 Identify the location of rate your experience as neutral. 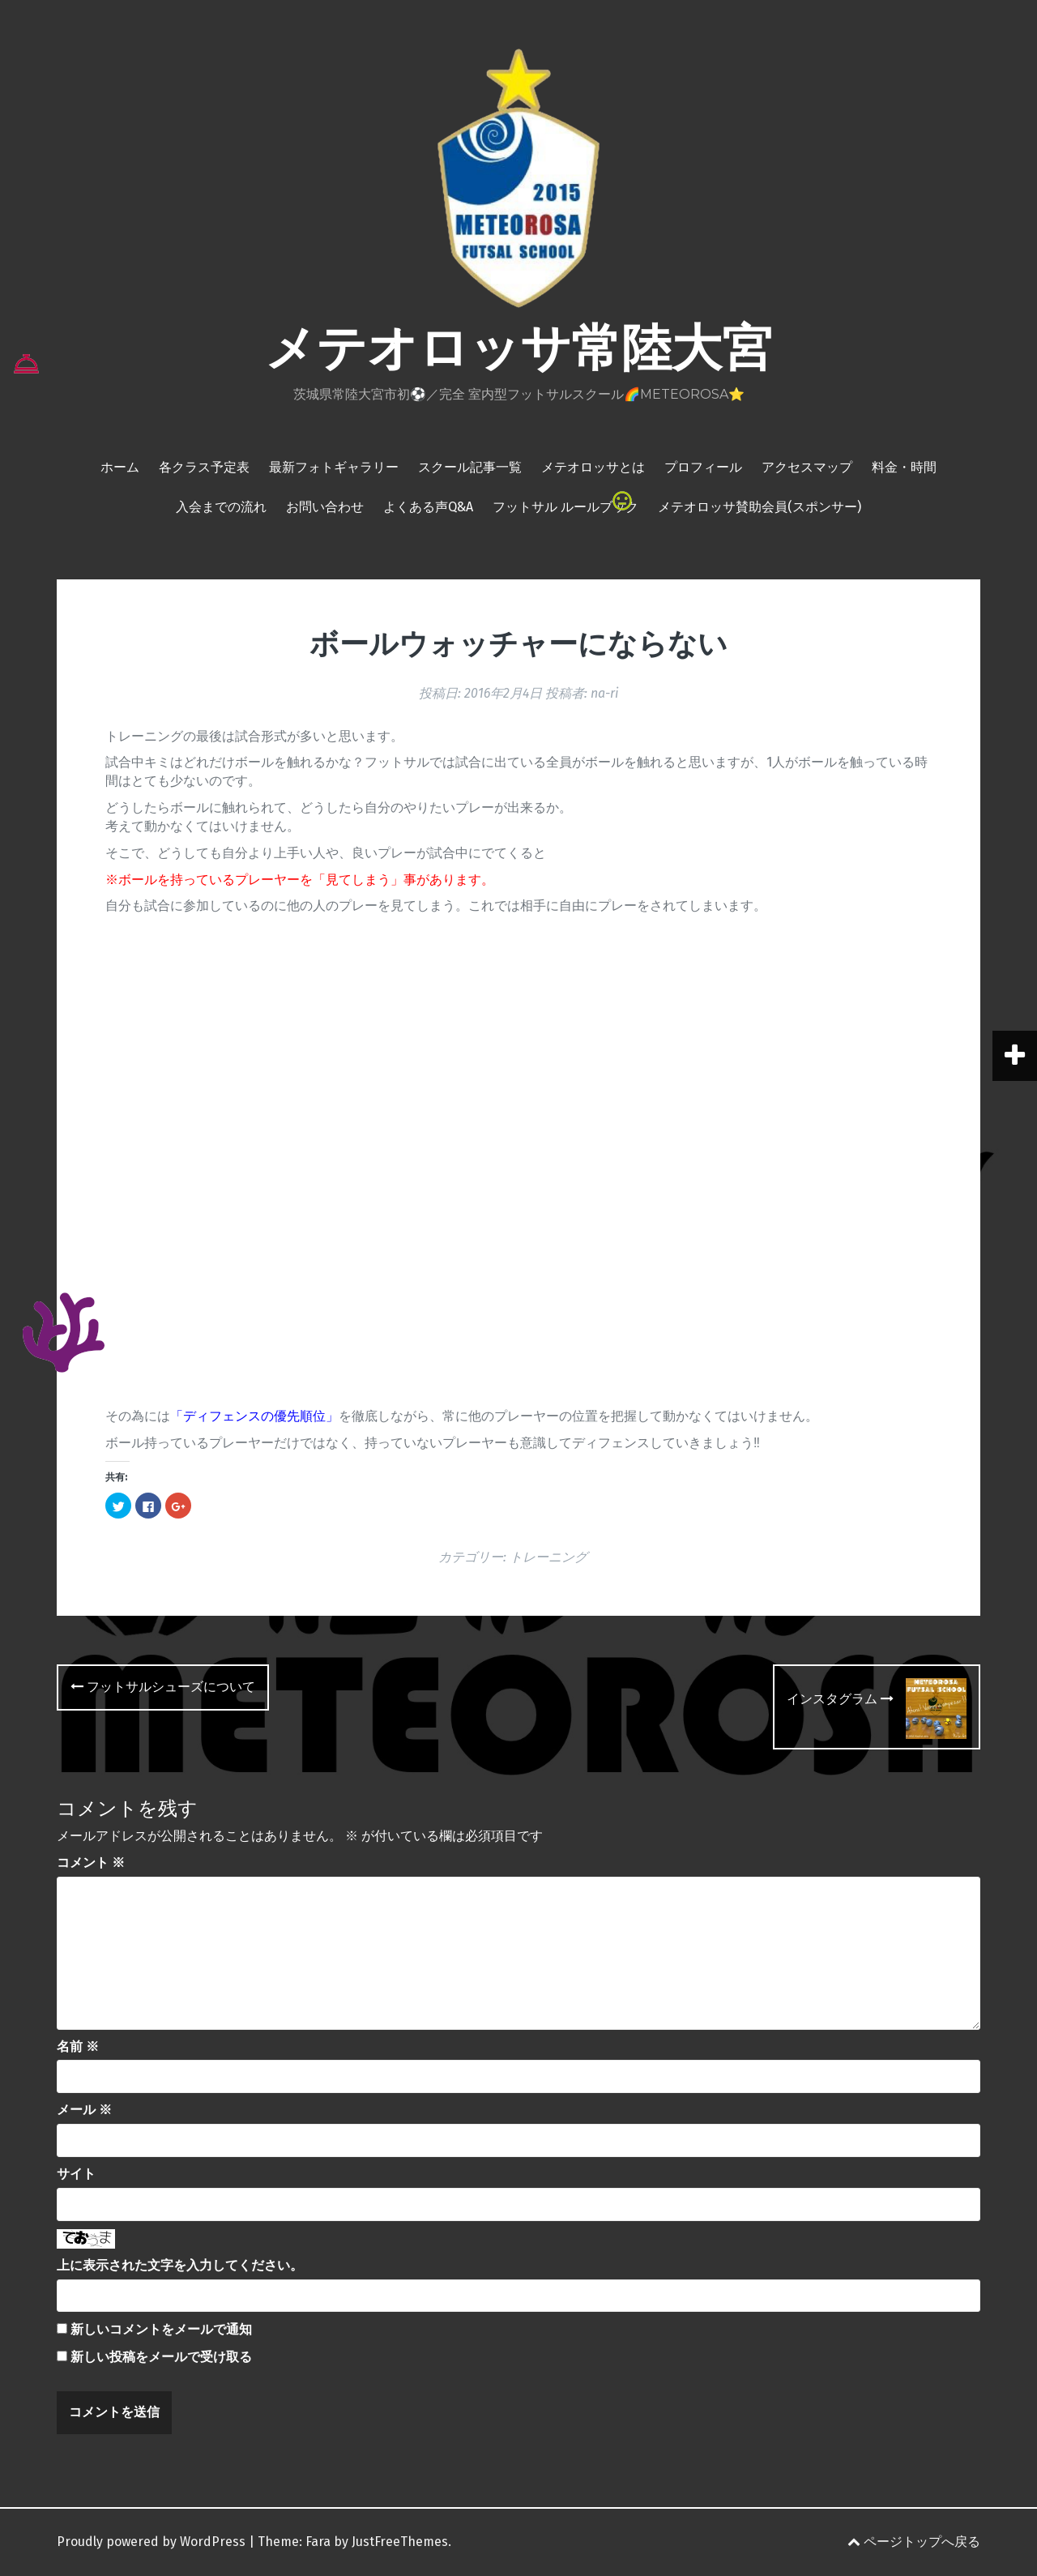
(622, 501).